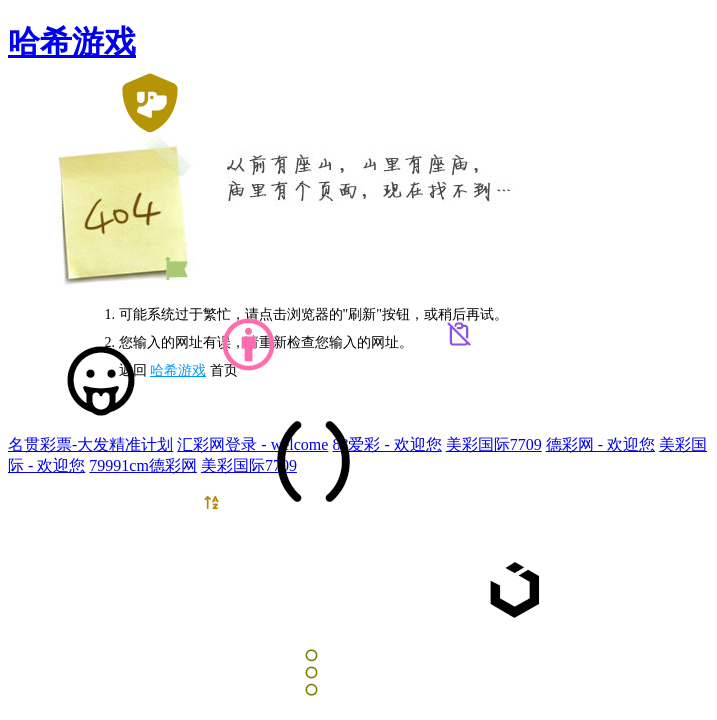 Image resolution: width=717 pixels, height=720 pixels. What do you see at coordinates (211, 502) in the screenshot?
I see `sort items alphabetically in ascending order (A to Z)` at bounding box center [211, 502].